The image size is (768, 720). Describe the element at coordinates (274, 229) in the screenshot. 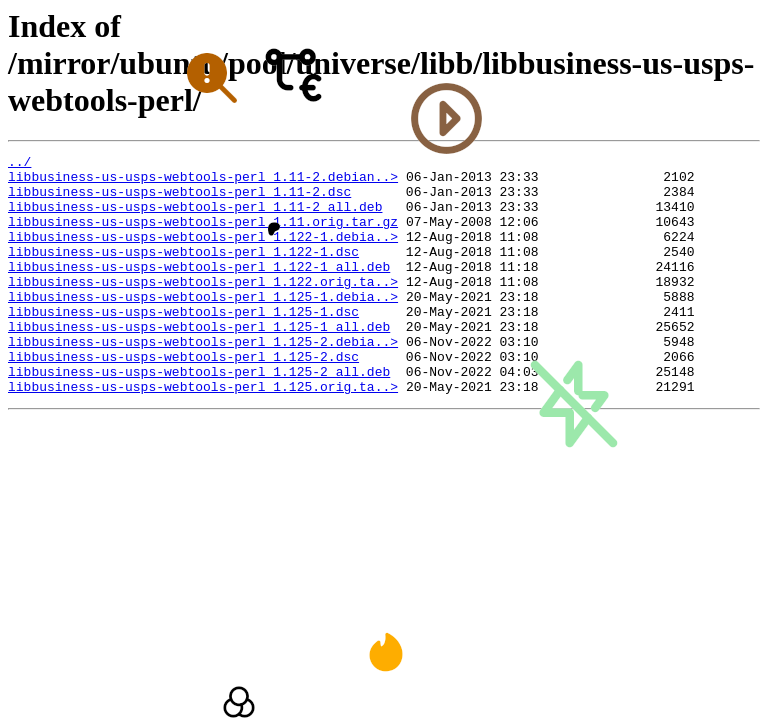

I see `visit patreon page` at that location.